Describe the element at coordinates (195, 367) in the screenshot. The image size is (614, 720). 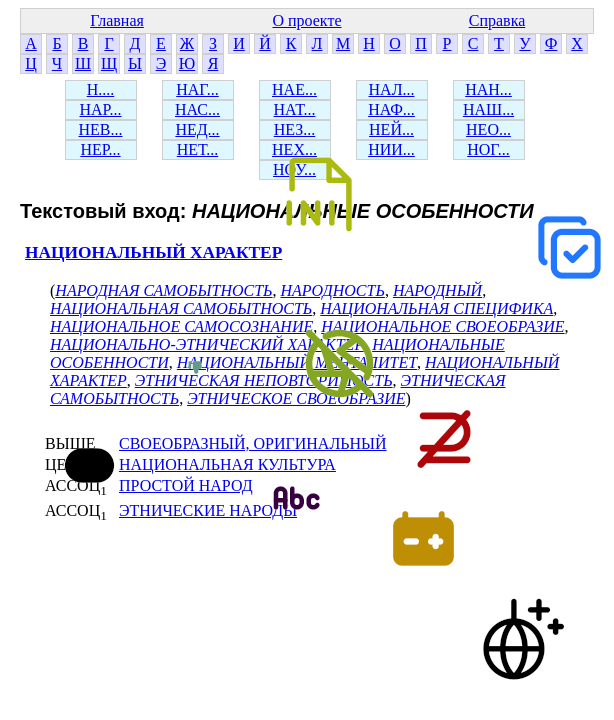
I see `dislike or downvote content` at that location.